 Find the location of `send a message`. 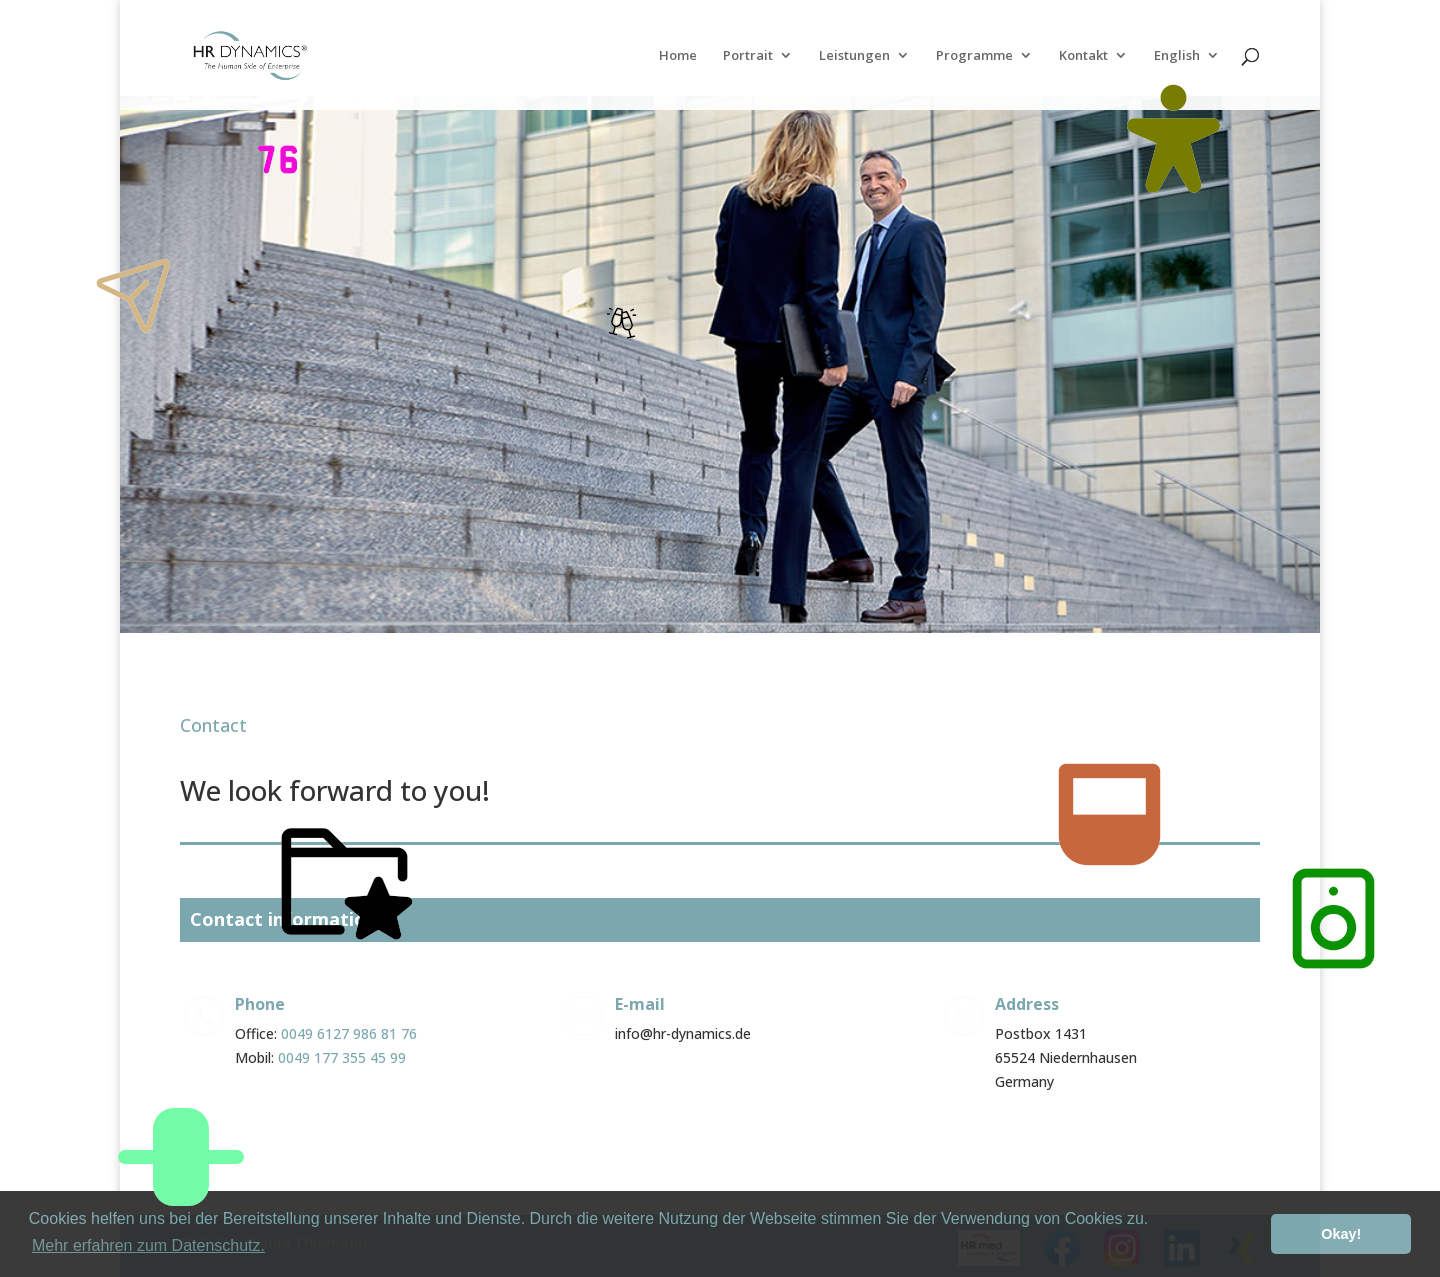

send a message is located at coordinates (136, 293).